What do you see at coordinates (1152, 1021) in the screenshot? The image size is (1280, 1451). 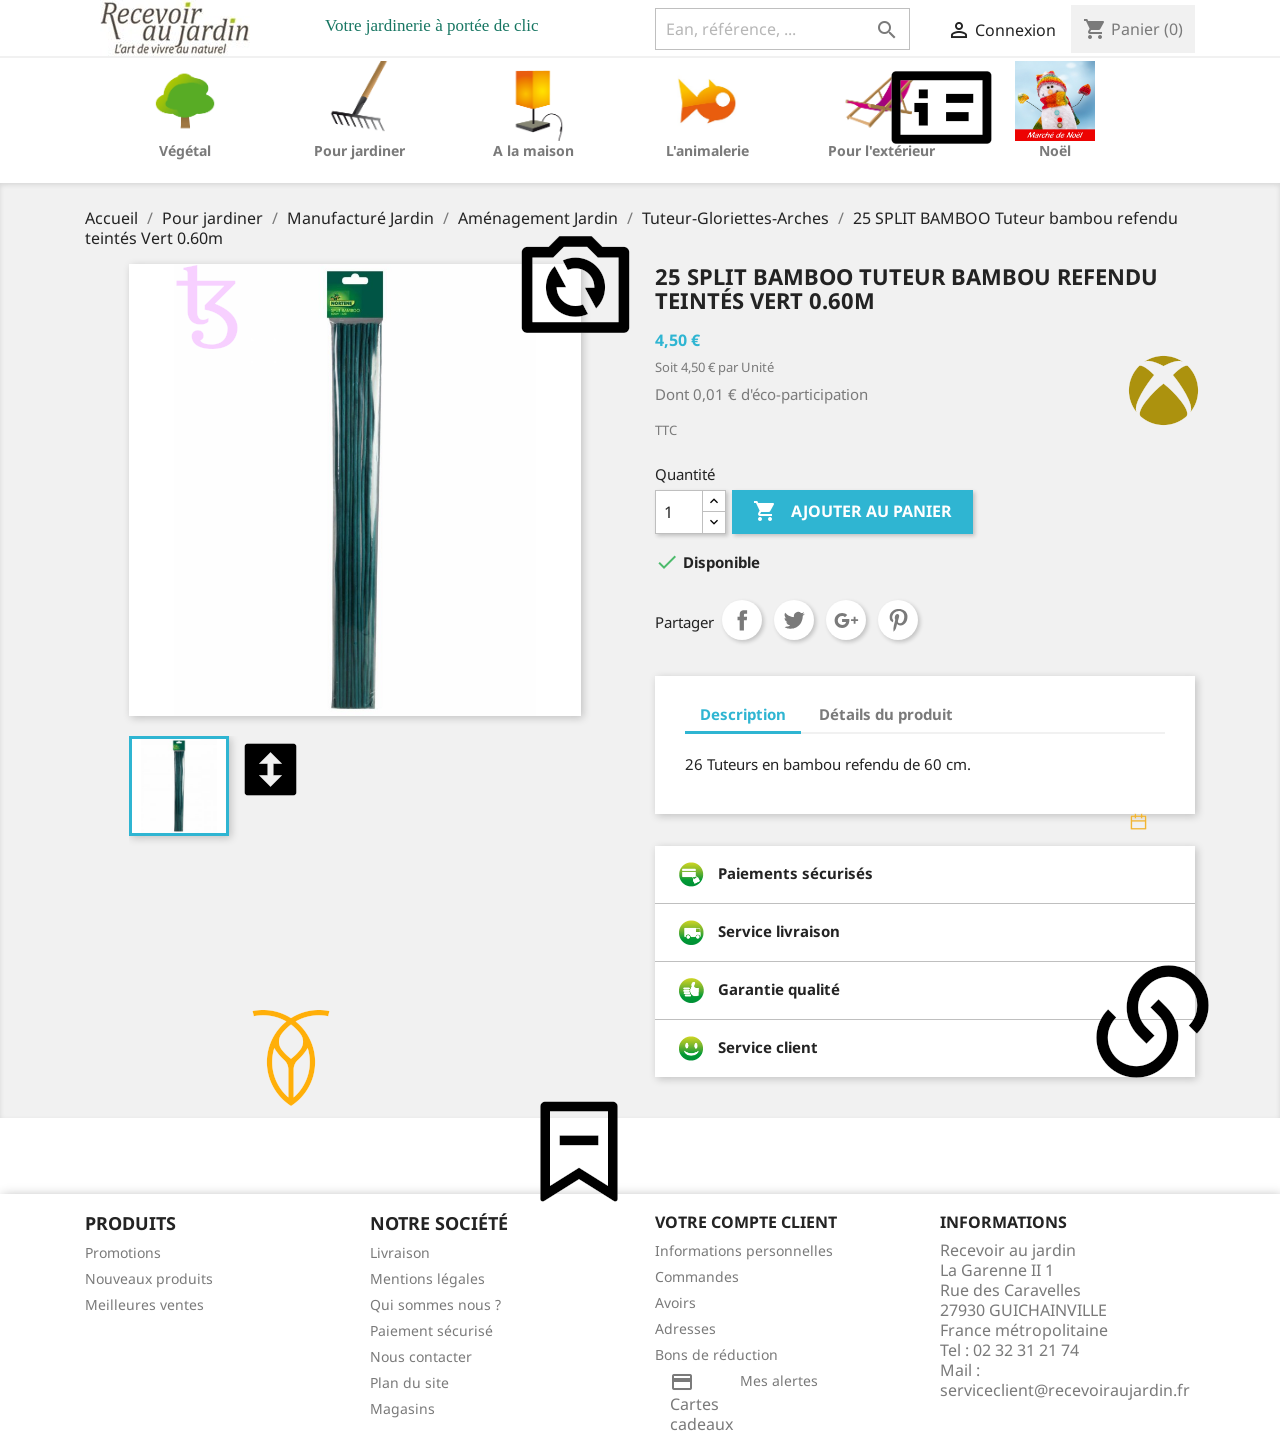 I see `view linked items or connections` at bounding box center [1152, 1021].